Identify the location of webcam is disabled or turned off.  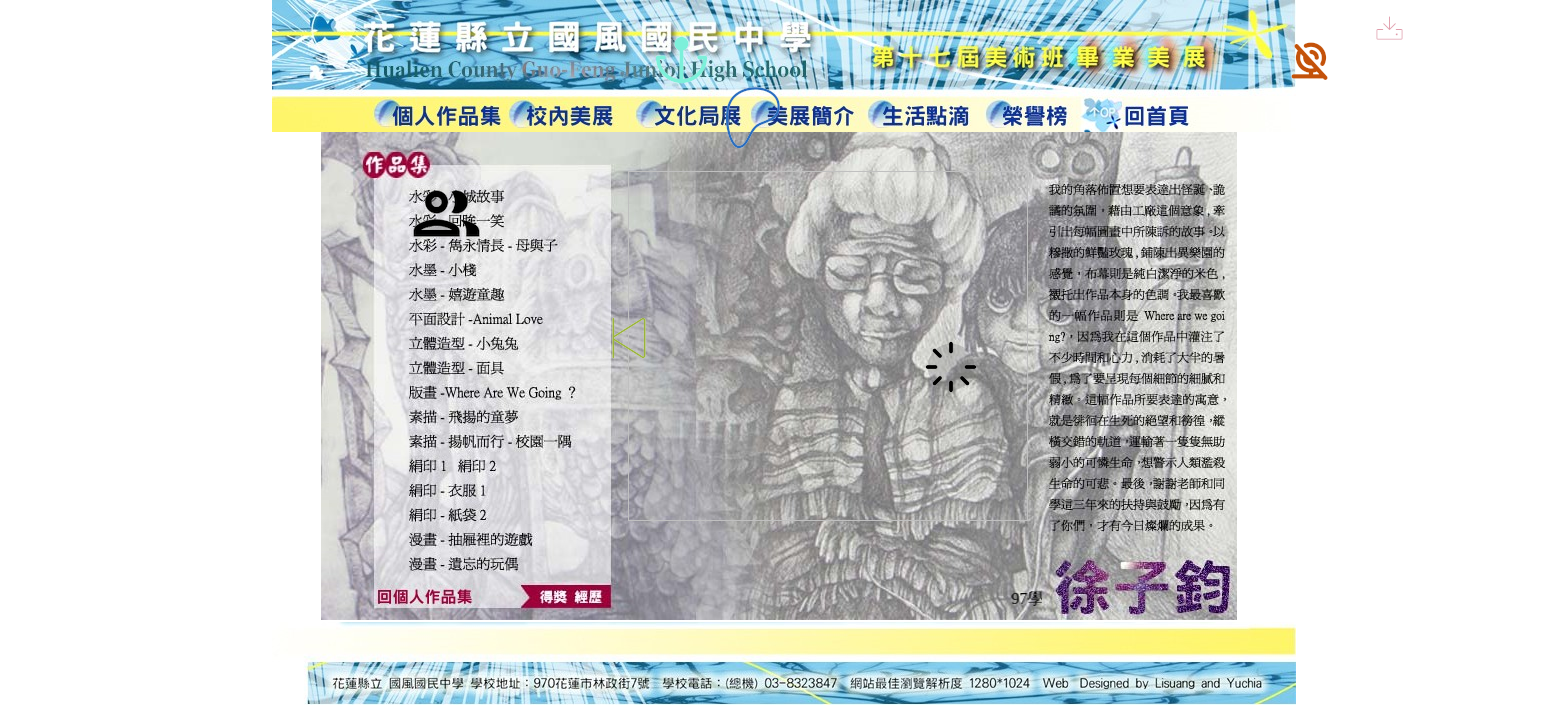
(1311, 62).